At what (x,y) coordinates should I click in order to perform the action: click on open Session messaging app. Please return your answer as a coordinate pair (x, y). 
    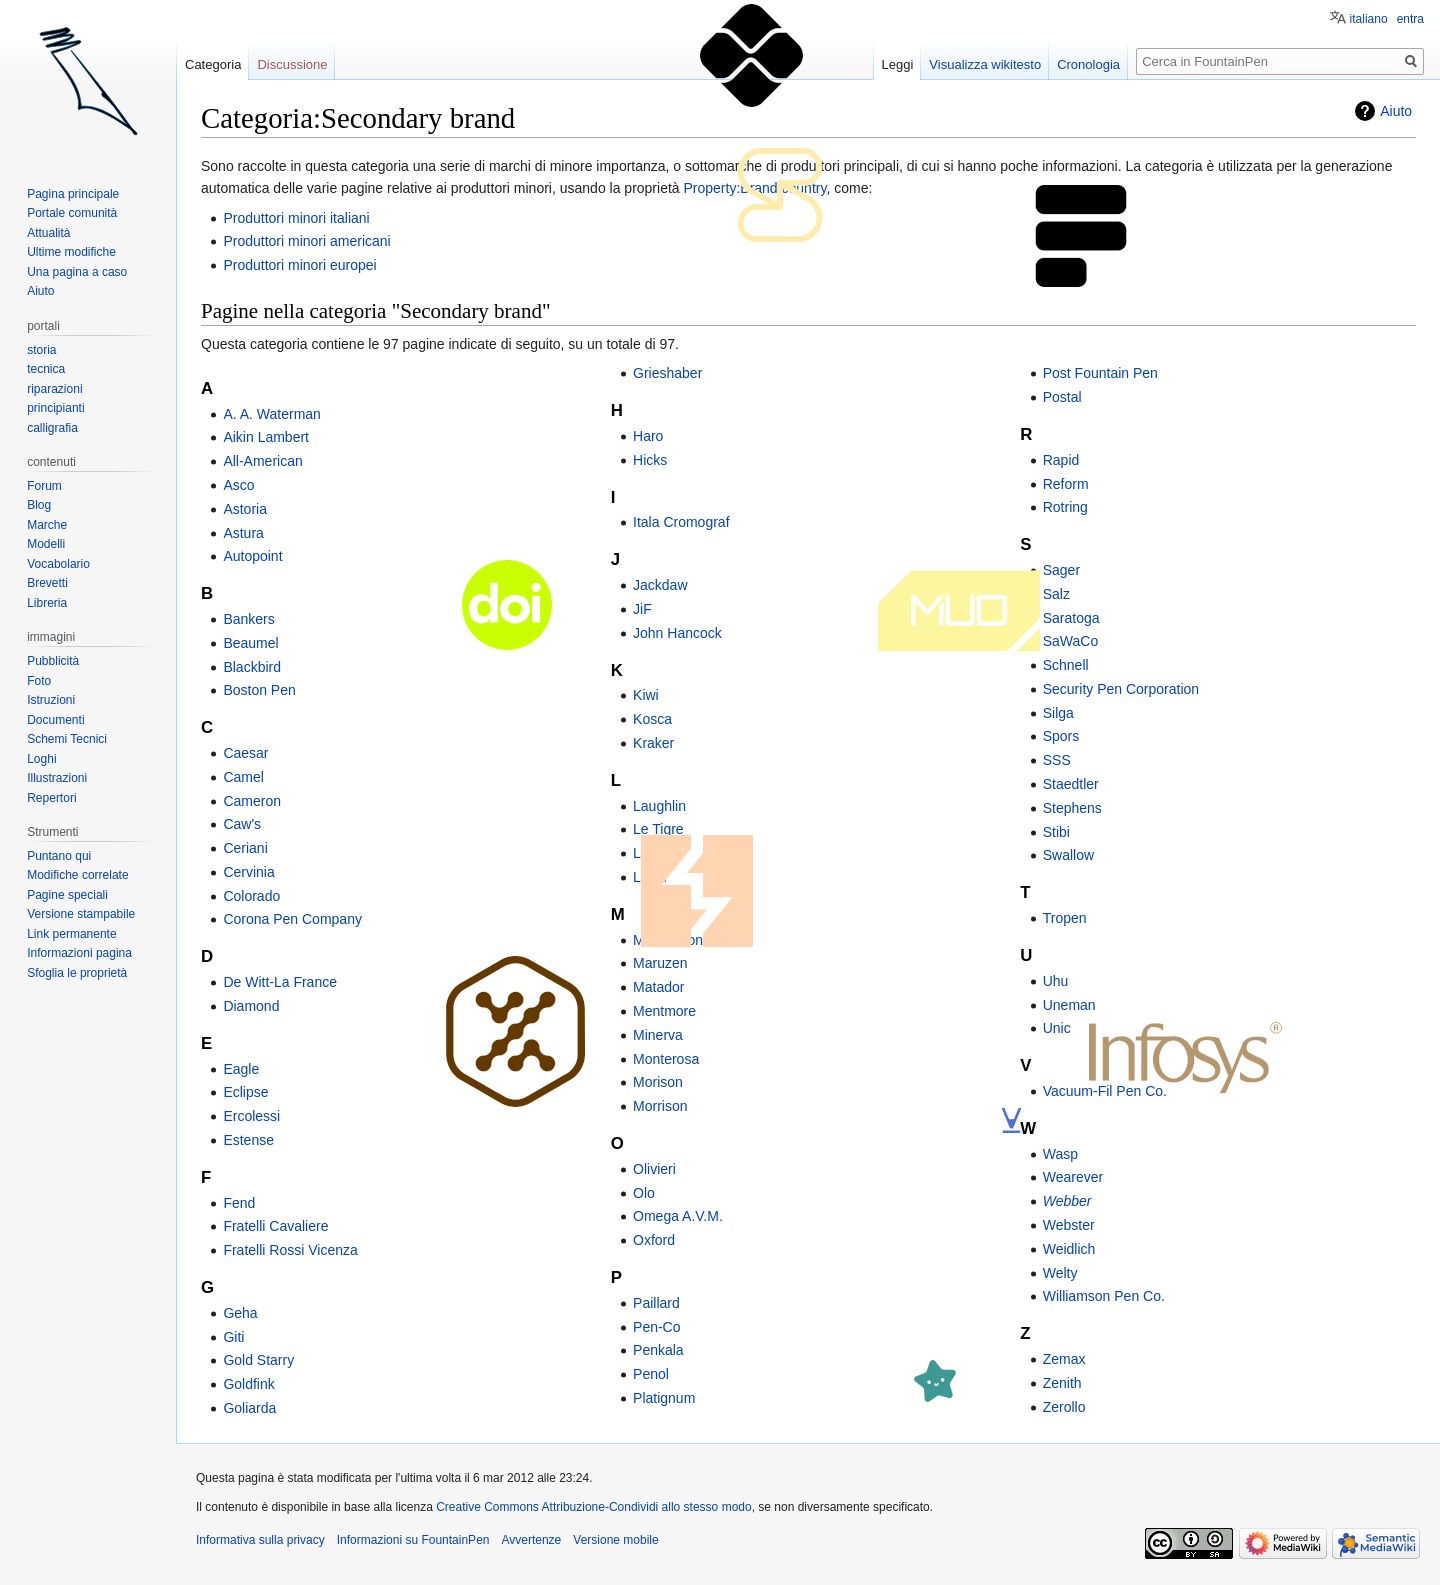
    Looking at the image, I should click on (780, 195).